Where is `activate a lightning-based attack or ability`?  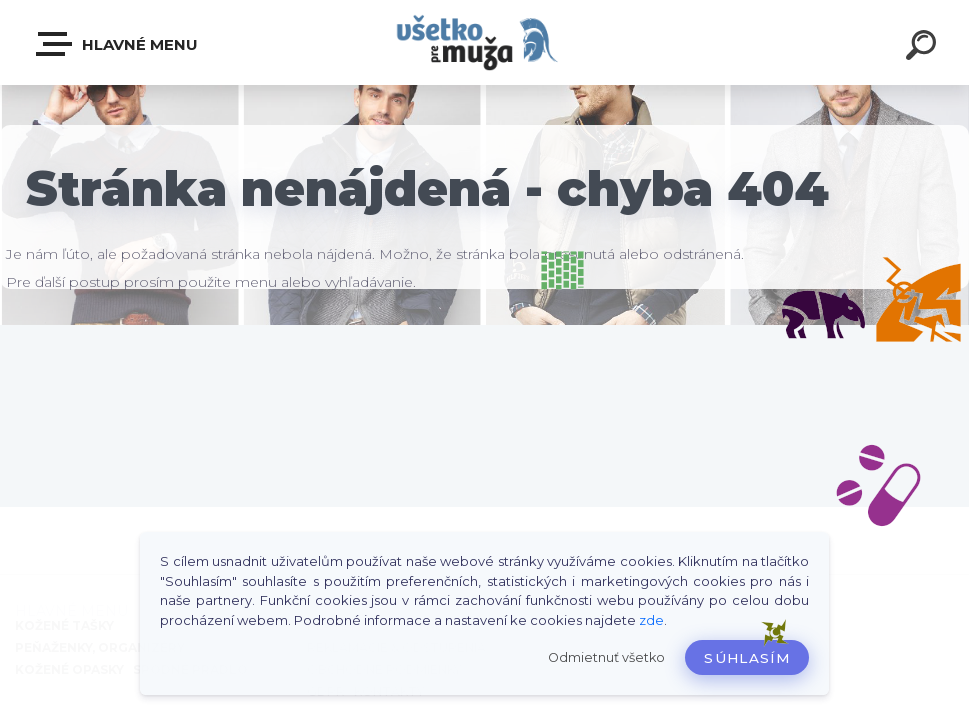
activate a lightning-based attack or ability is located at coordinates (918, 299).